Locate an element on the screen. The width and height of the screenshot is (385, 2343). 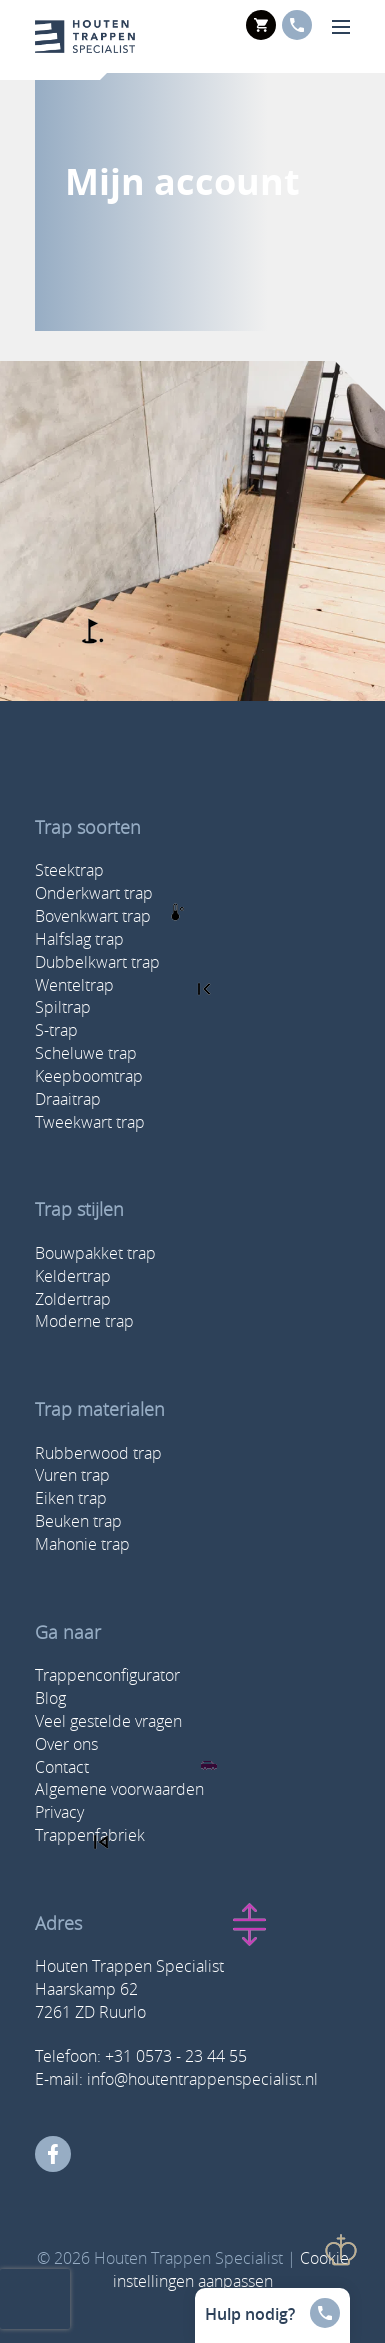
go to first page is located at coordinates (204, 989).